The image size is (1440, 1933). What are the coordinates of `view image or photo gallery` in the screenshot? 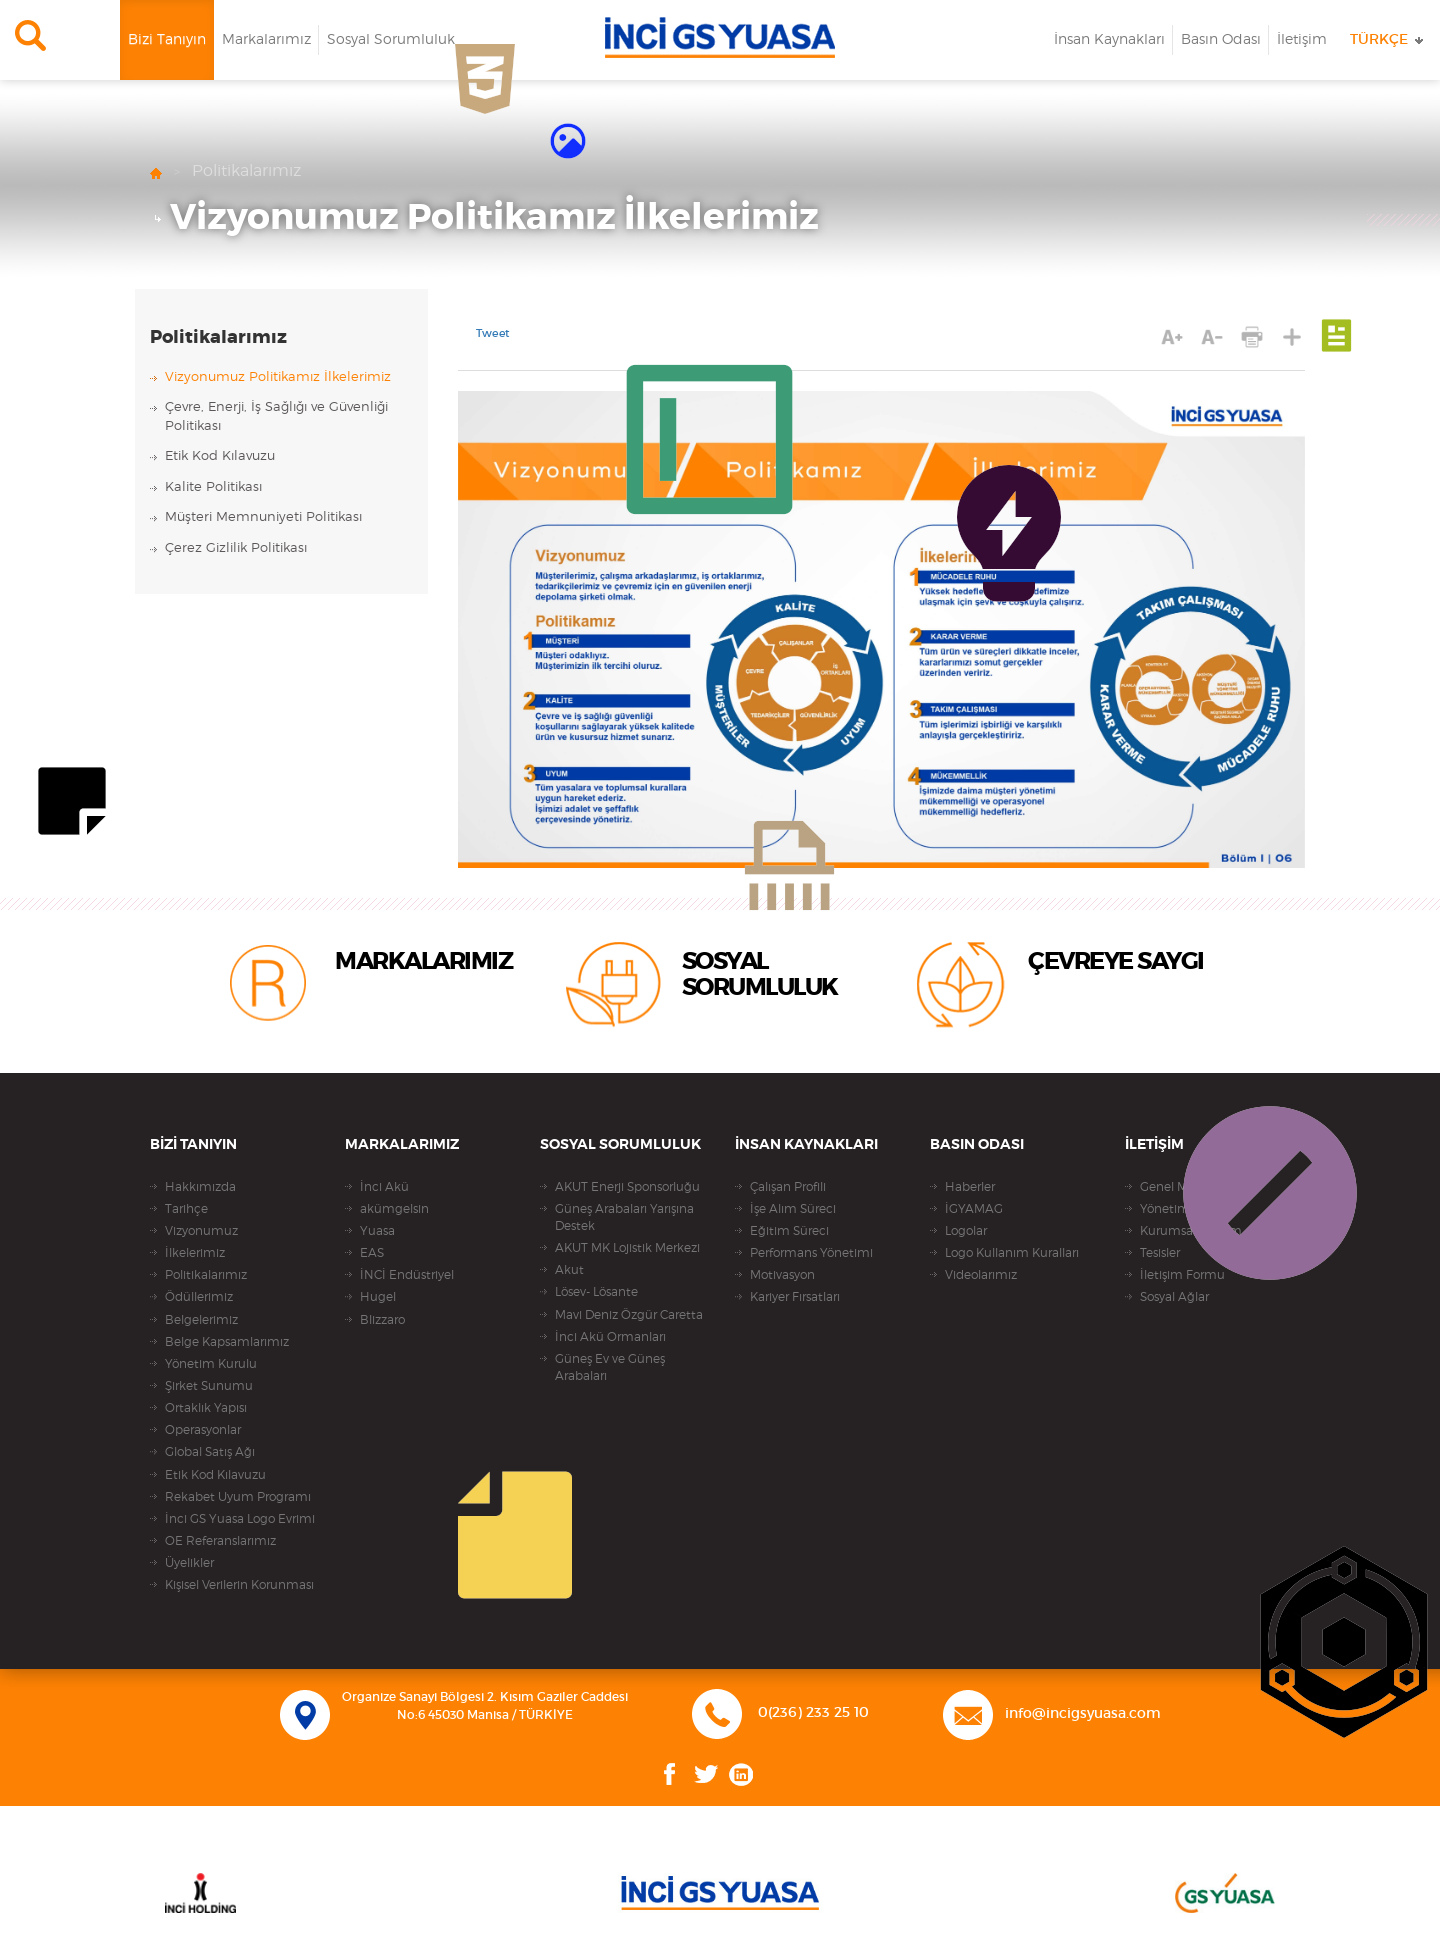 It's located at (568, 141).